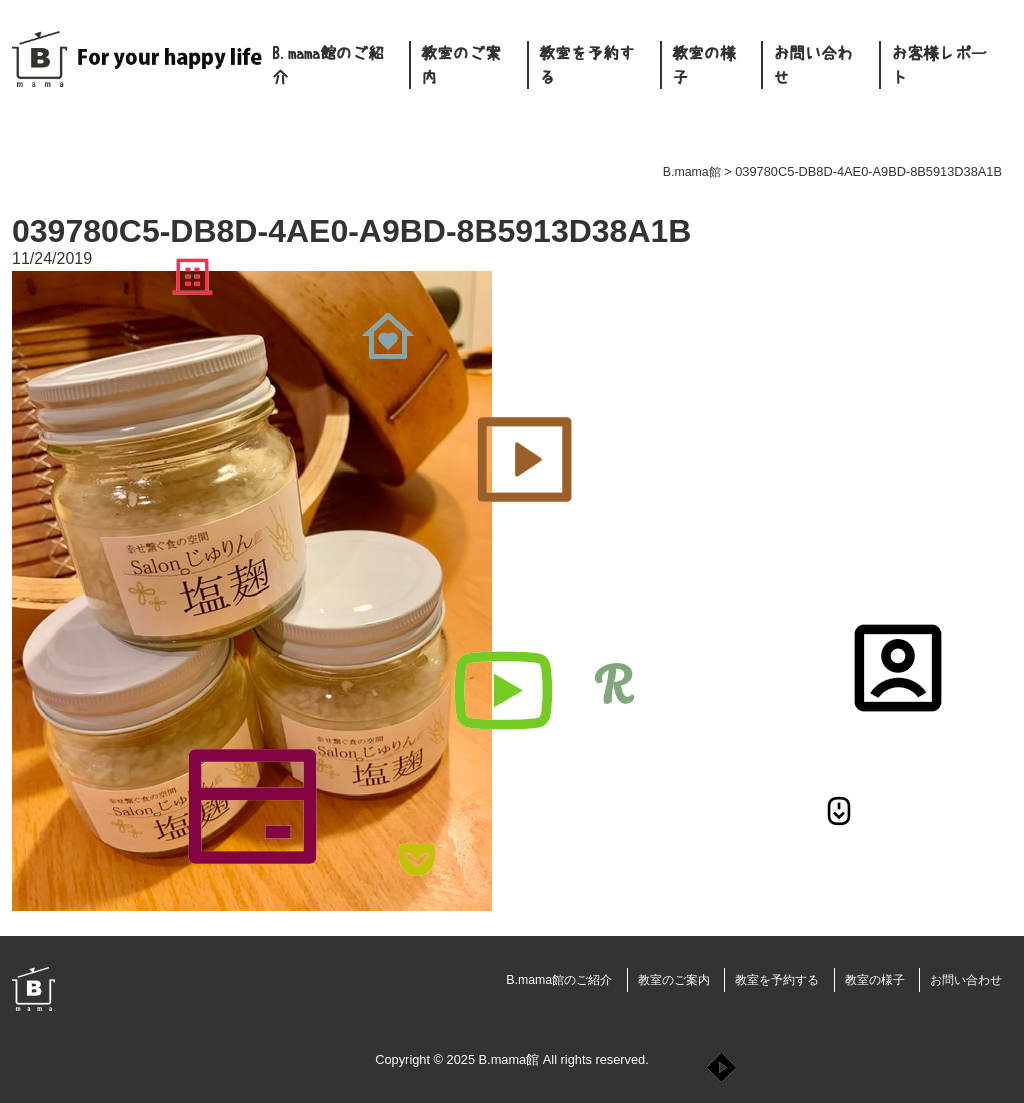  What do you see at coordinates (614, 683) in the screenshot?
I see `open the RunRun.it app` at bounding box center [614, 683].